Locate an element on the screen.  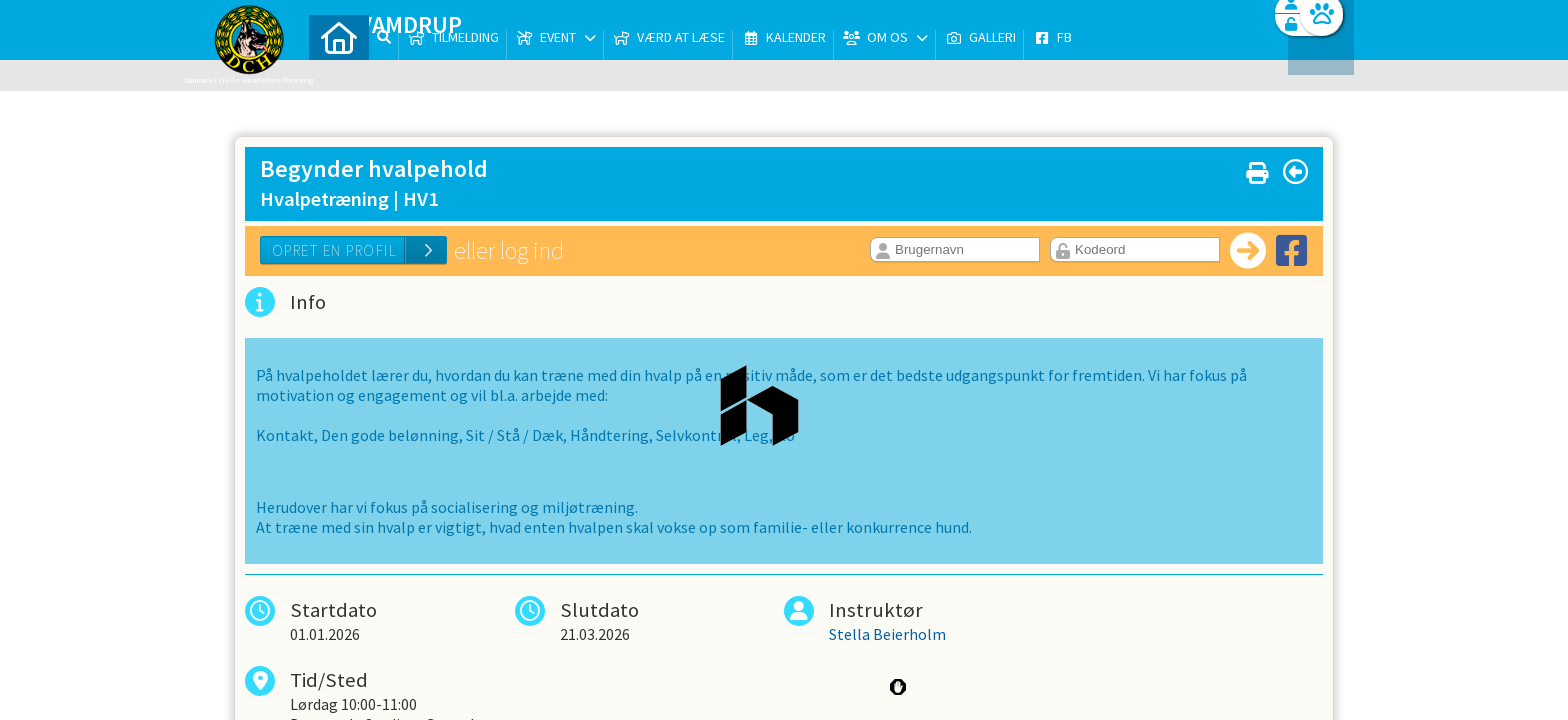
open the Hearth app is located at coordinates (759, 405).